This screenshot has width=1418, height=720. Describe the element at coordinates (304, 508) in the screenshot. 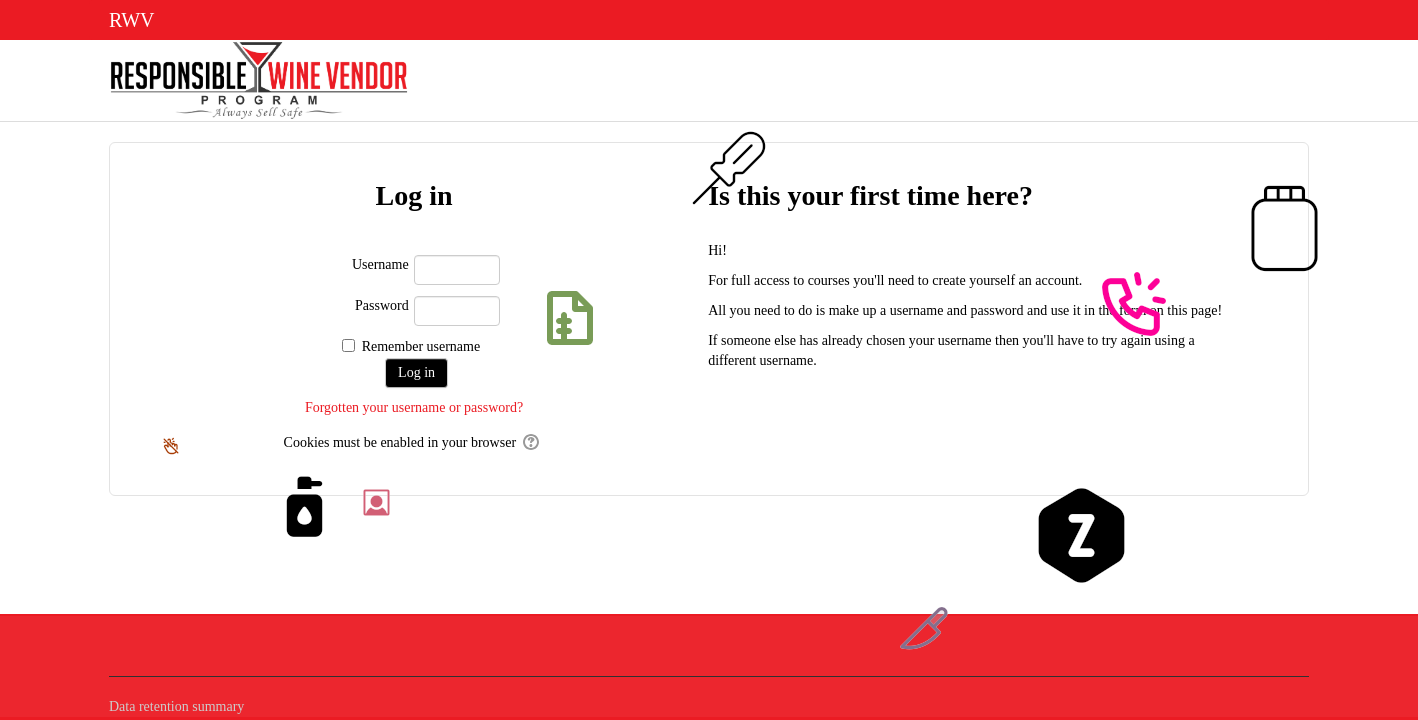

I see `access hand sanitizer or soap dispenser location` at that location.